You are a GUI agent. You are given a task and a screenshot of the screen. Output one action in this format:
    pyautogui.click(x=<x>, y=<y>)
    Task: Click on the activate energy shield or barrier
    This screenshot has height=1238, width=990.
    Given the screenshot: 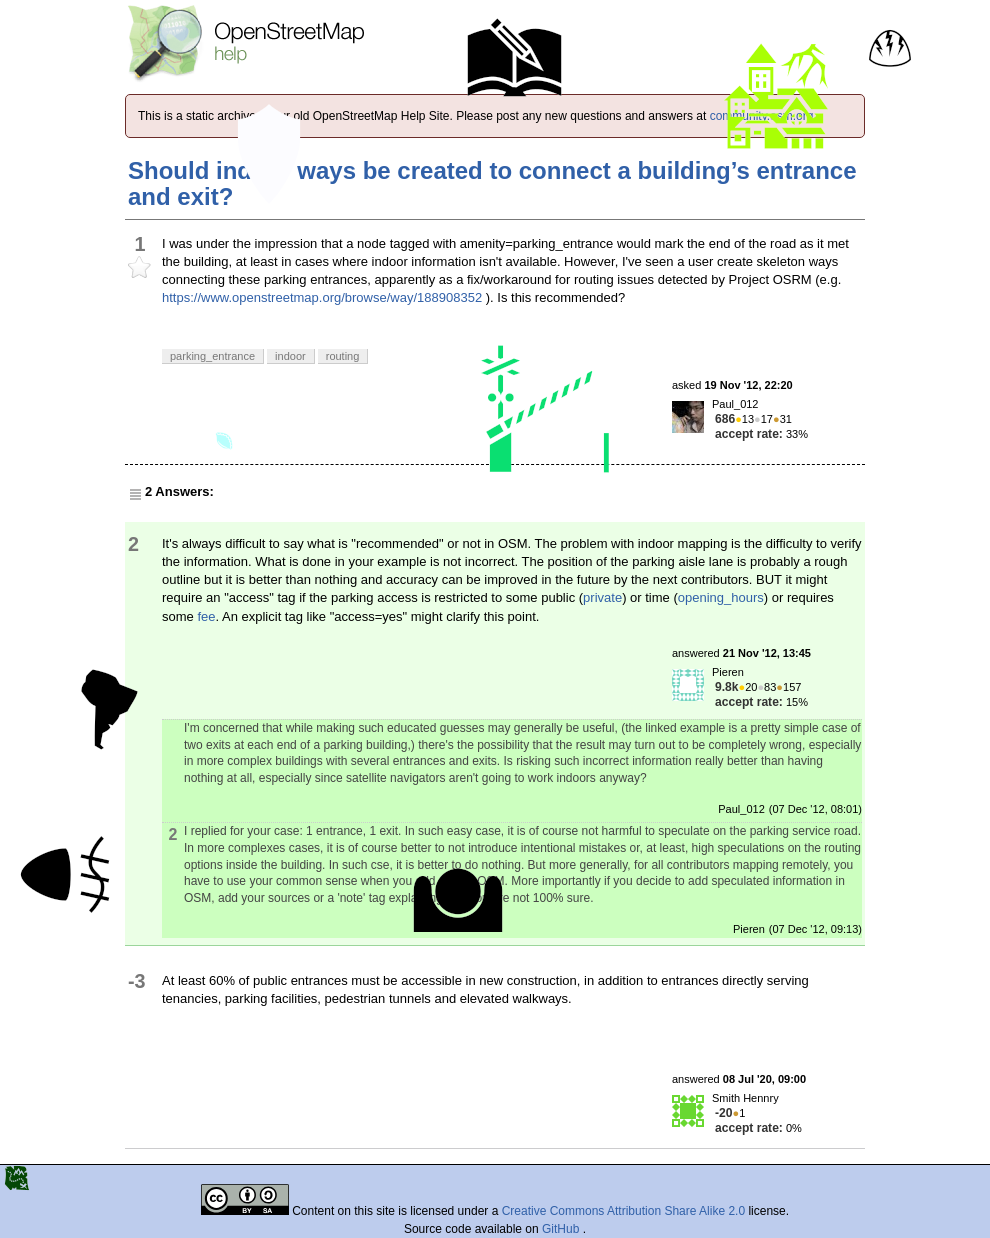 What is the action you would take?
    pyautogui.click(x=890, y=48)
    